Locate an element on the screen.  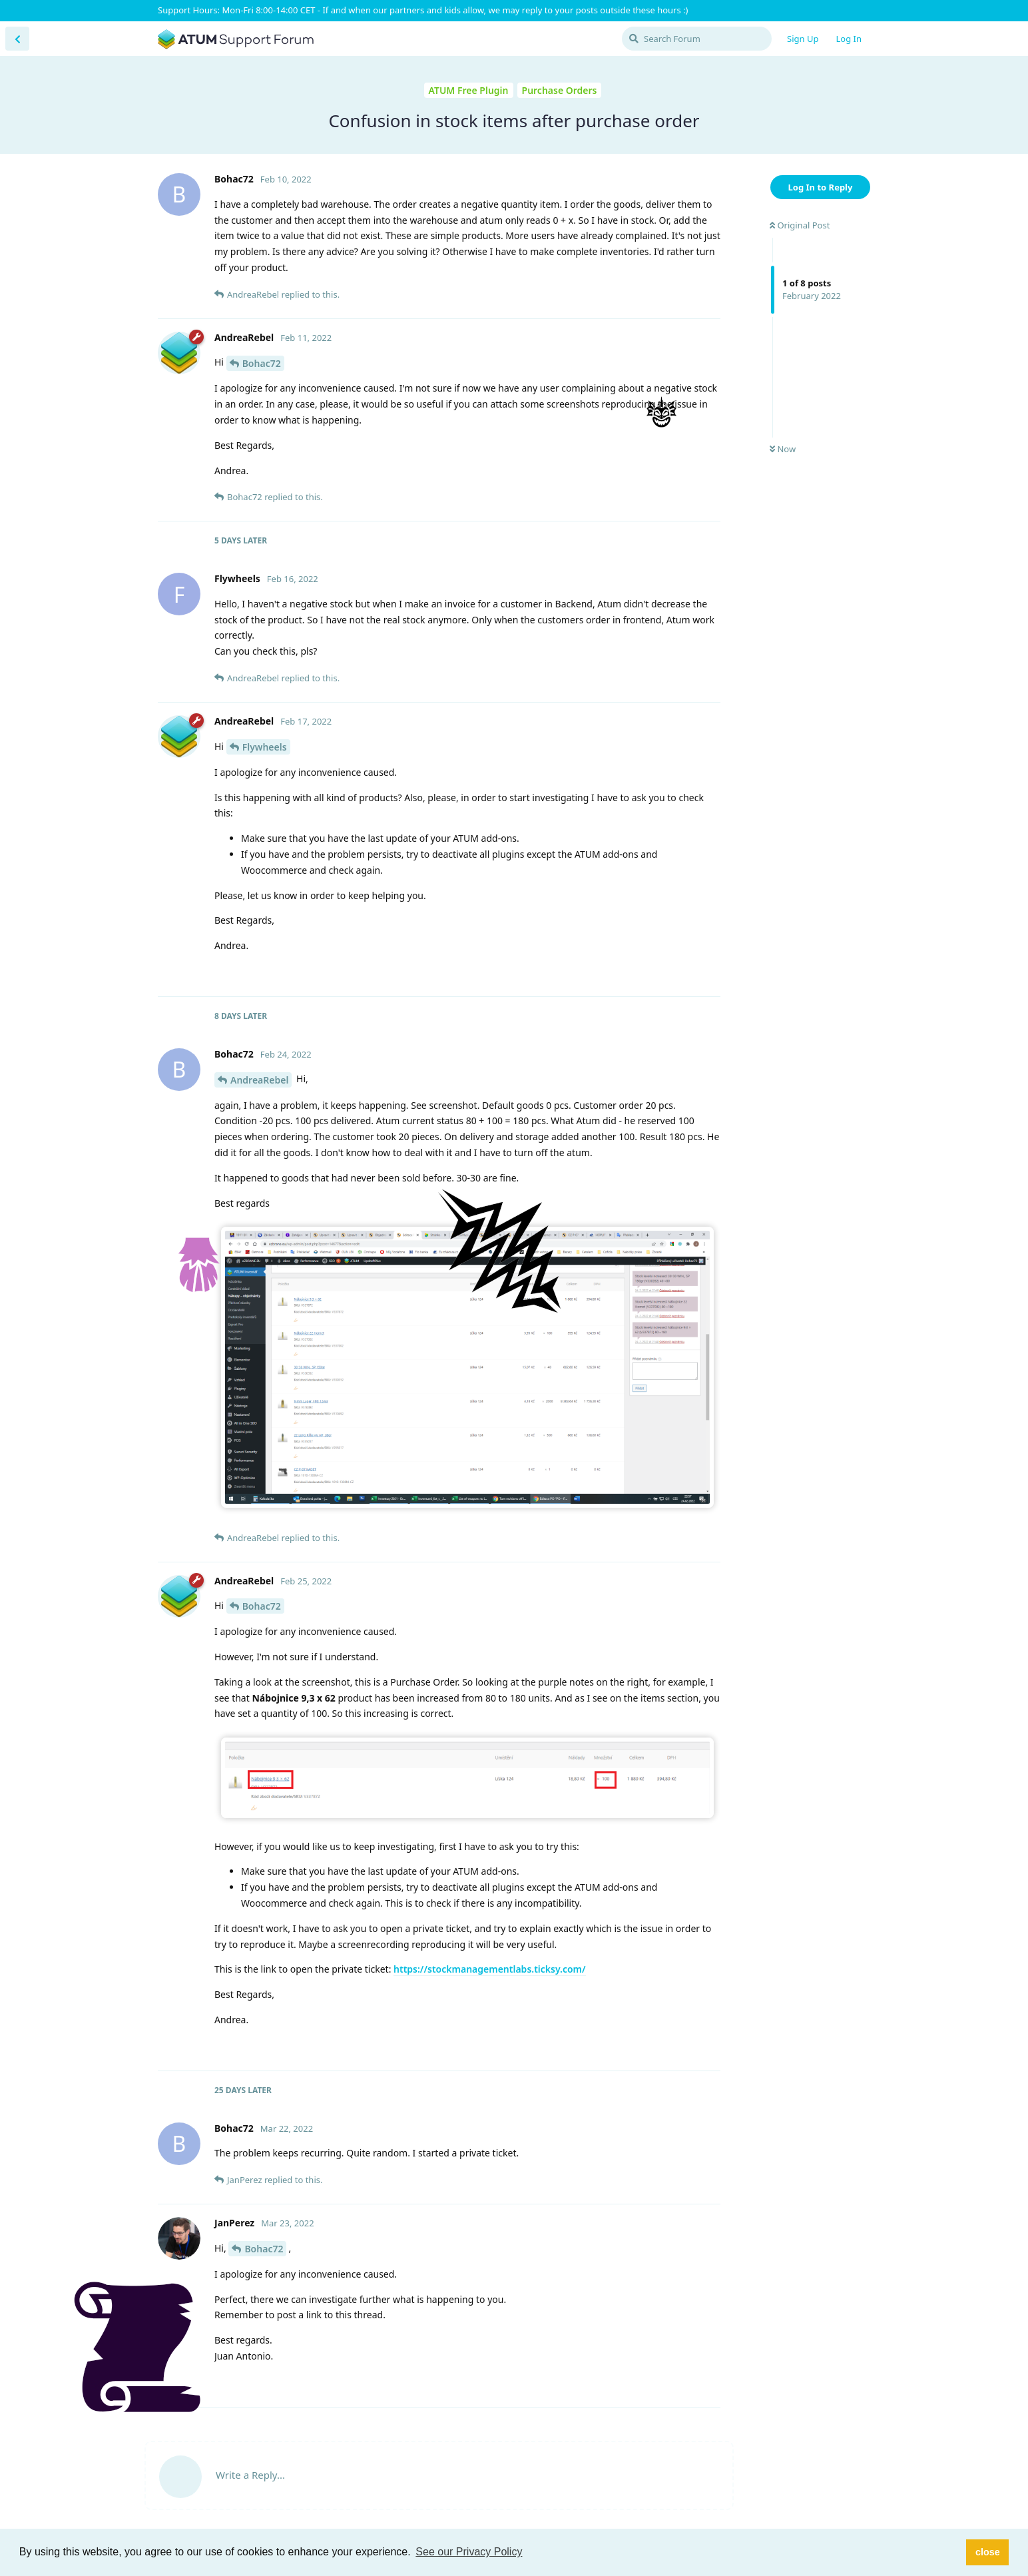
view quest details or storyline is located at coordinates (136, 2347).